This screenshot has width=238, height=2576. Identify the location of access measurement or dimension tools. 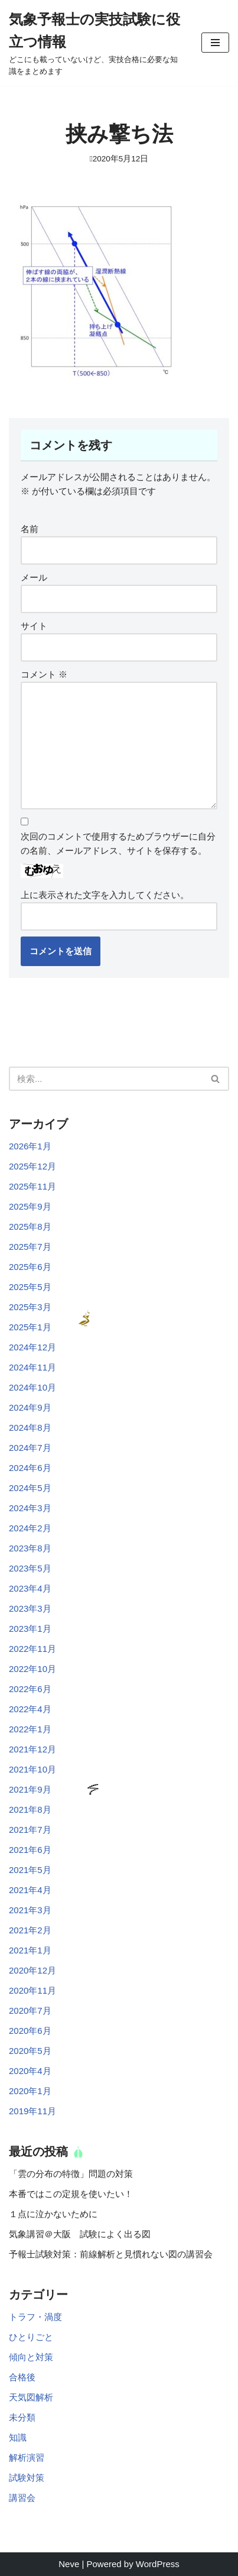
(93, 1789).